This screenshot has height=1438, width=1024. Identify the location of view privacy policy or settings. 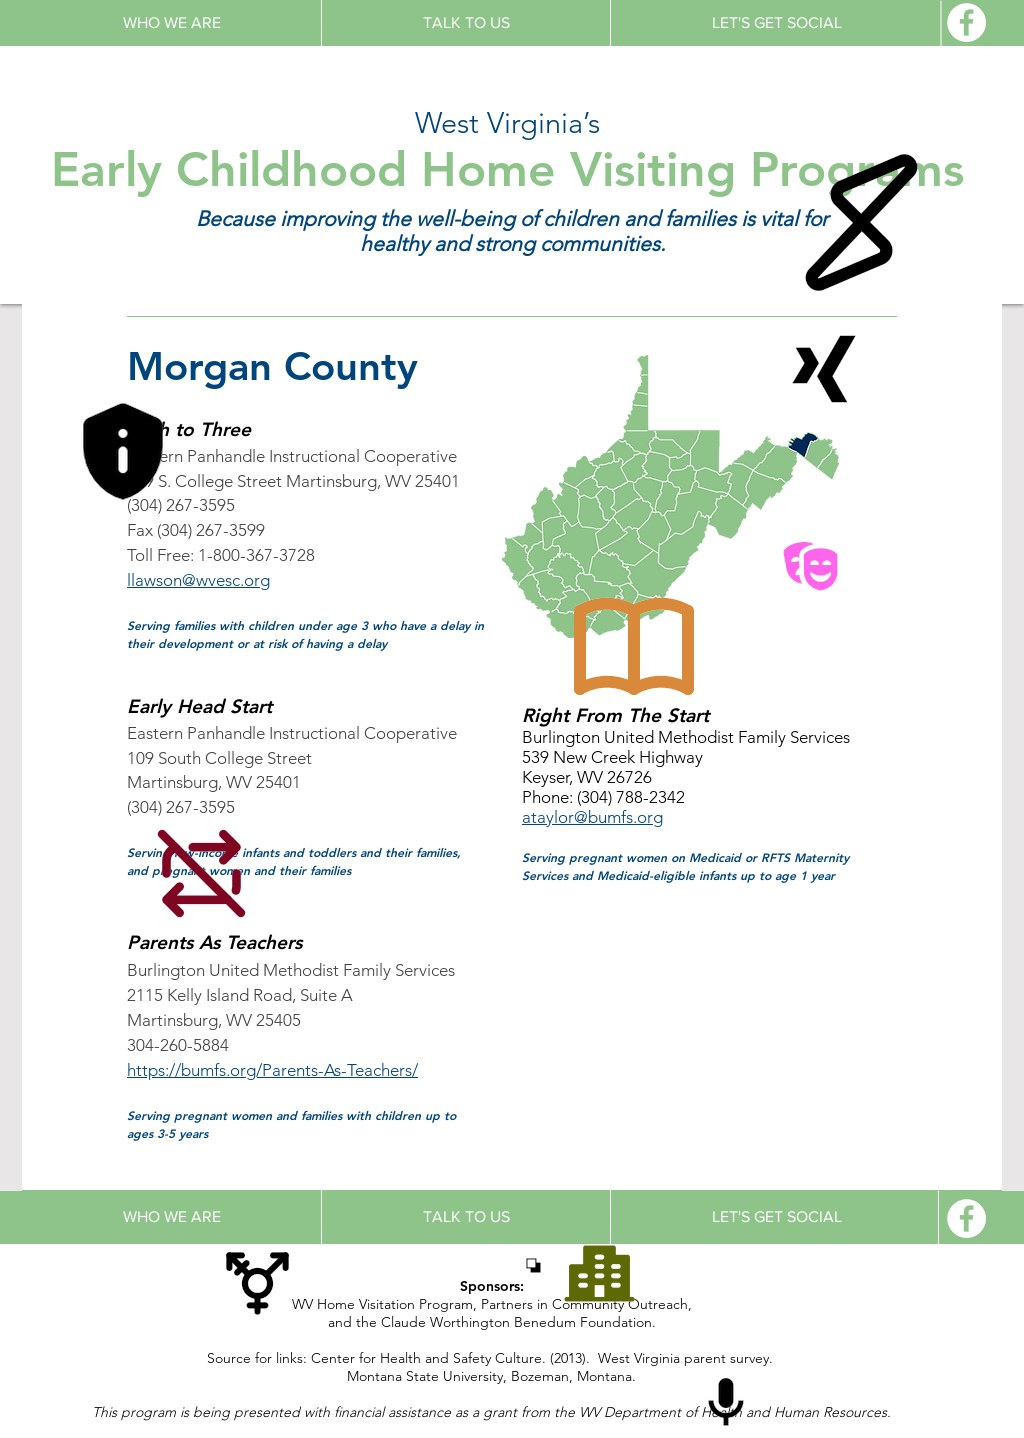
(123, 451).